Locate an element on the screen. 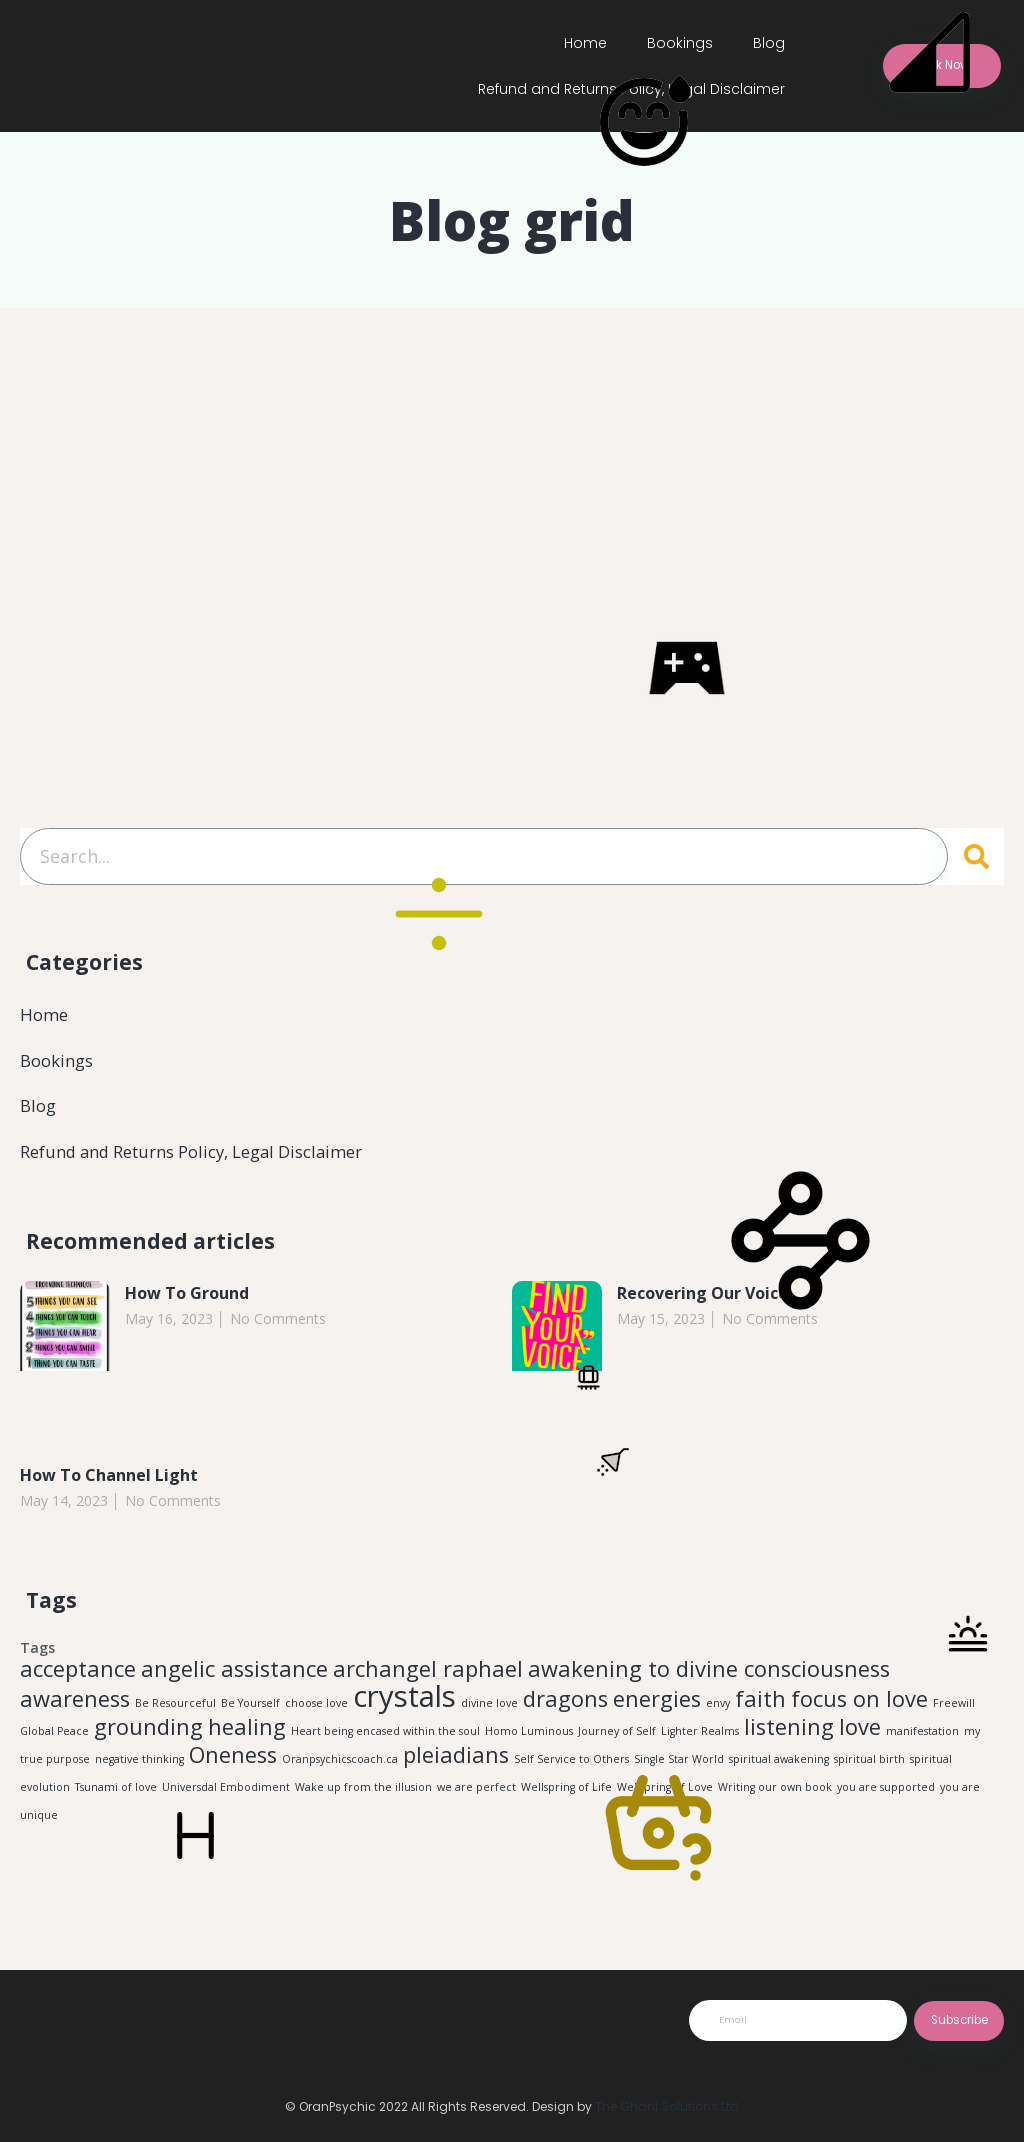 The image size is (1024, 2142). access gaming or esports features is located at coordinates (687, 668).